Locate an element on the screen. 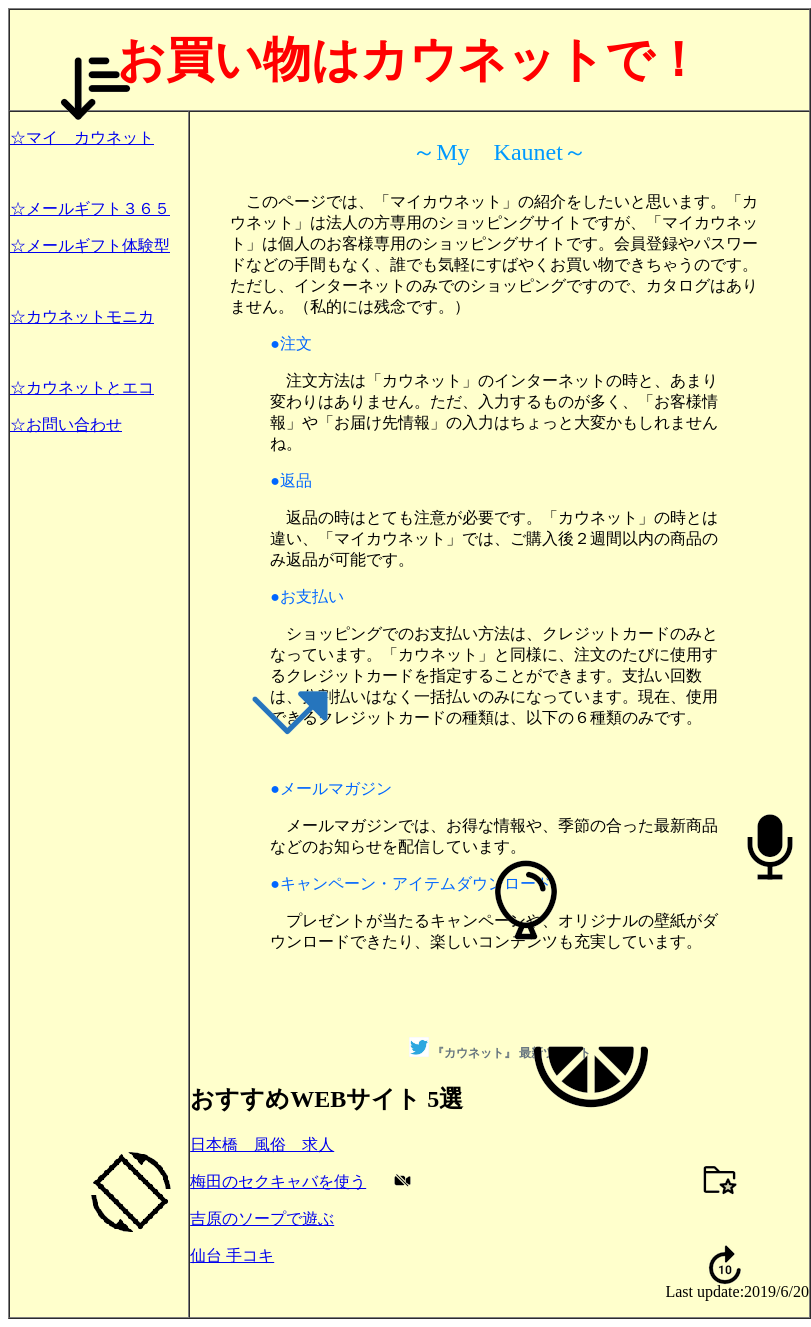 The image size is (811, 1327). tap to start voice input is located at coordinates (770, 847).